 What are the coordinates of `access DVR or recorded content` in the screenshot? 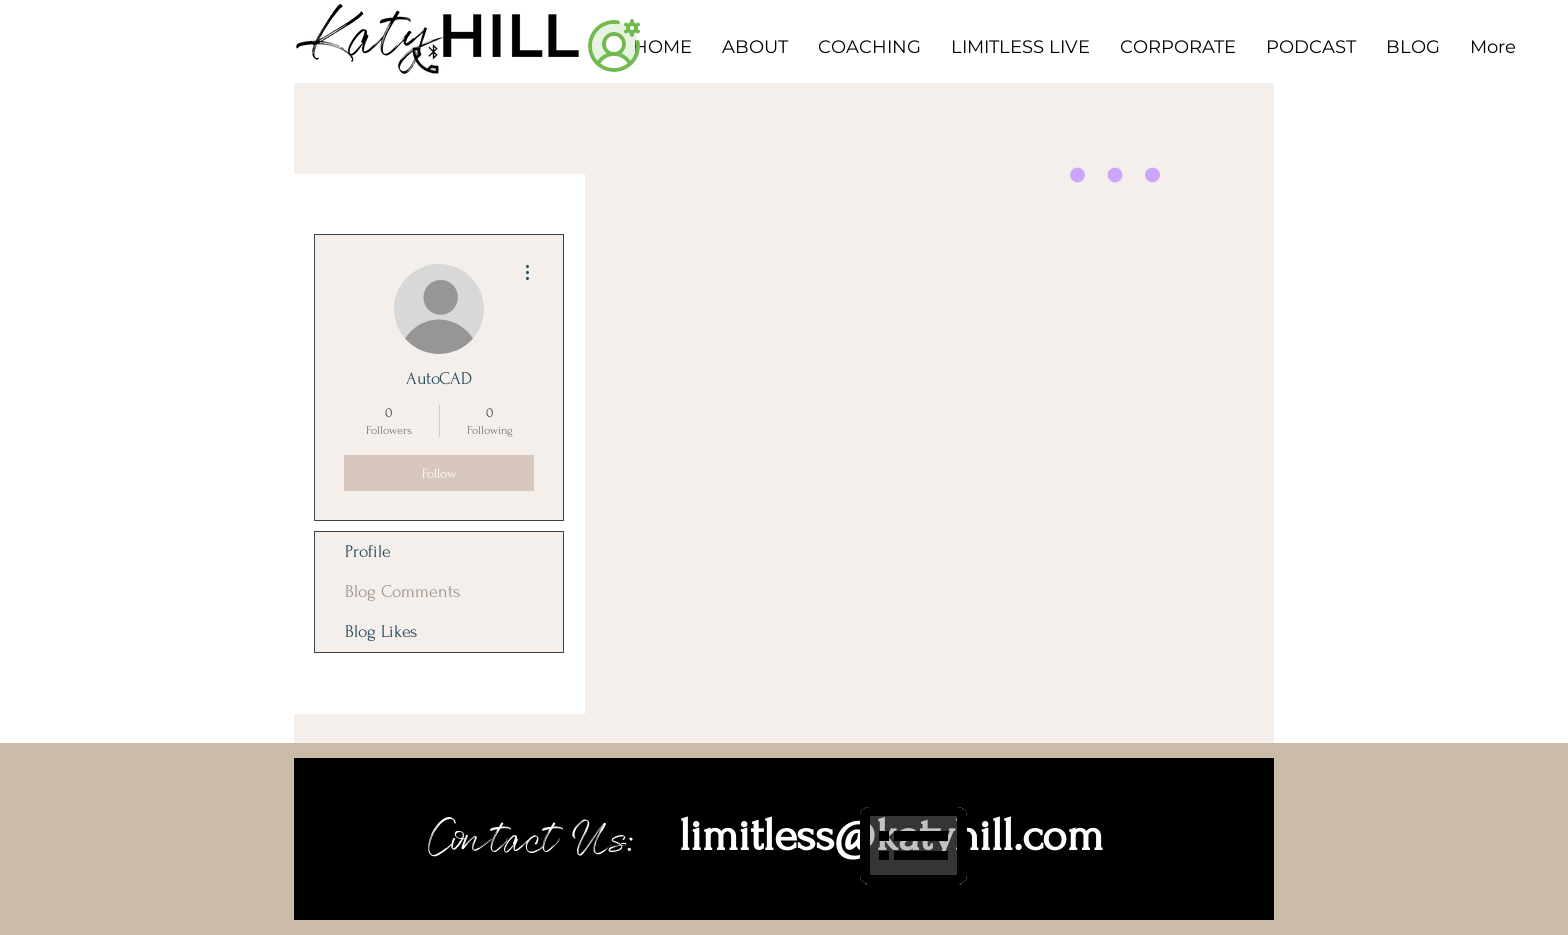 It's located at (913, 850).